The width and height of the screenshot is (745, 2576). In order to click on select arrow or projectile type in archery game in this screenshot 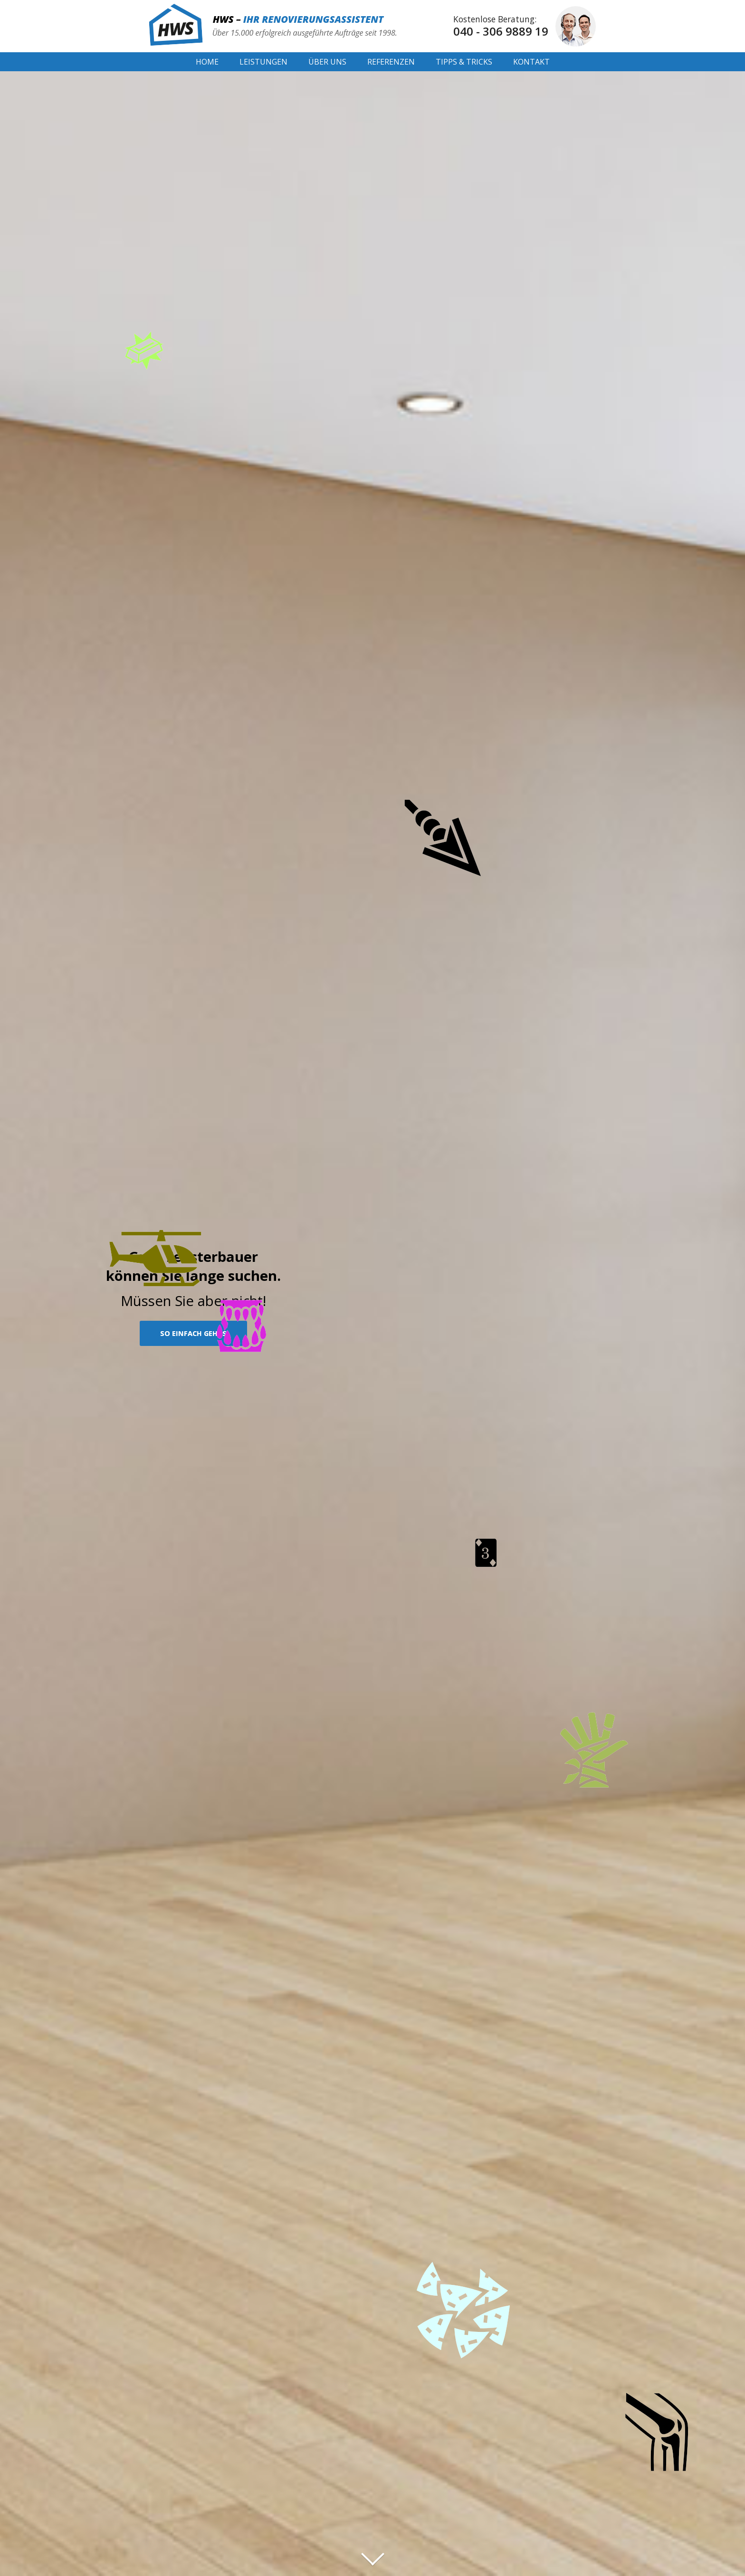, I will do `click(443, 838)`.